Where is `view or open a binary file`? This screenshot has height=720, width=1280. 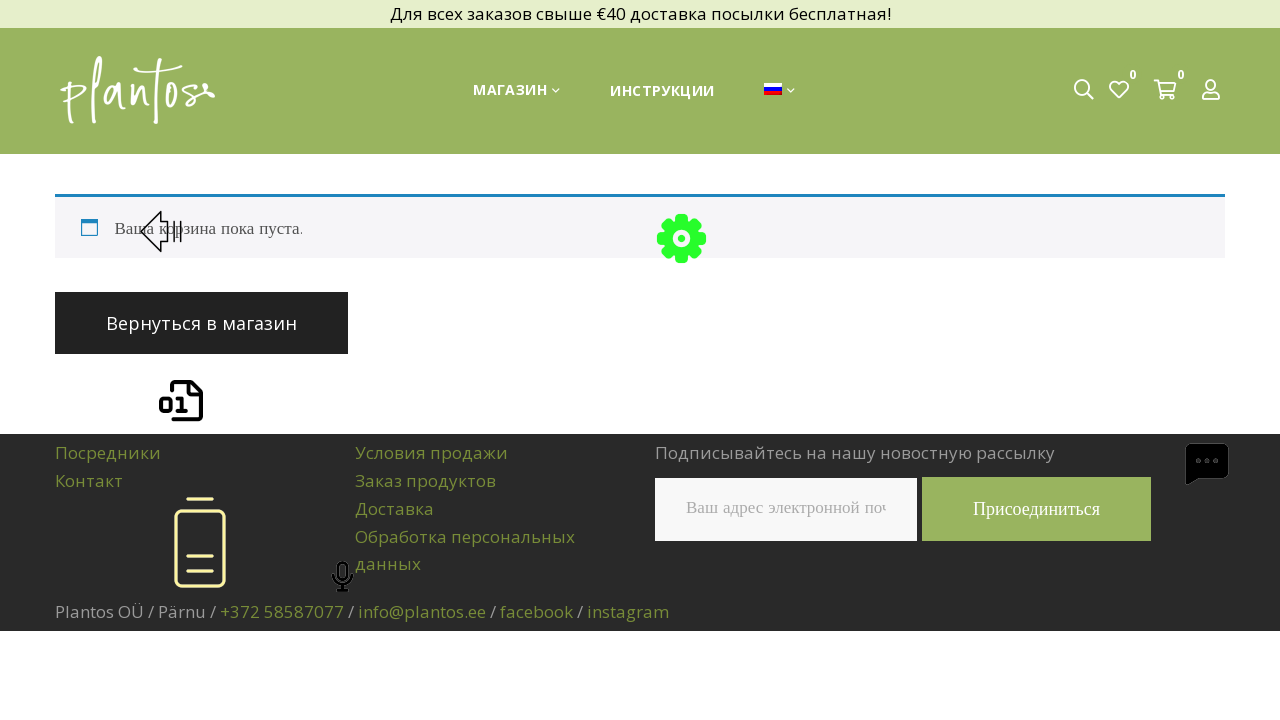 view or open a binary file is located at coordinates (181, 402).